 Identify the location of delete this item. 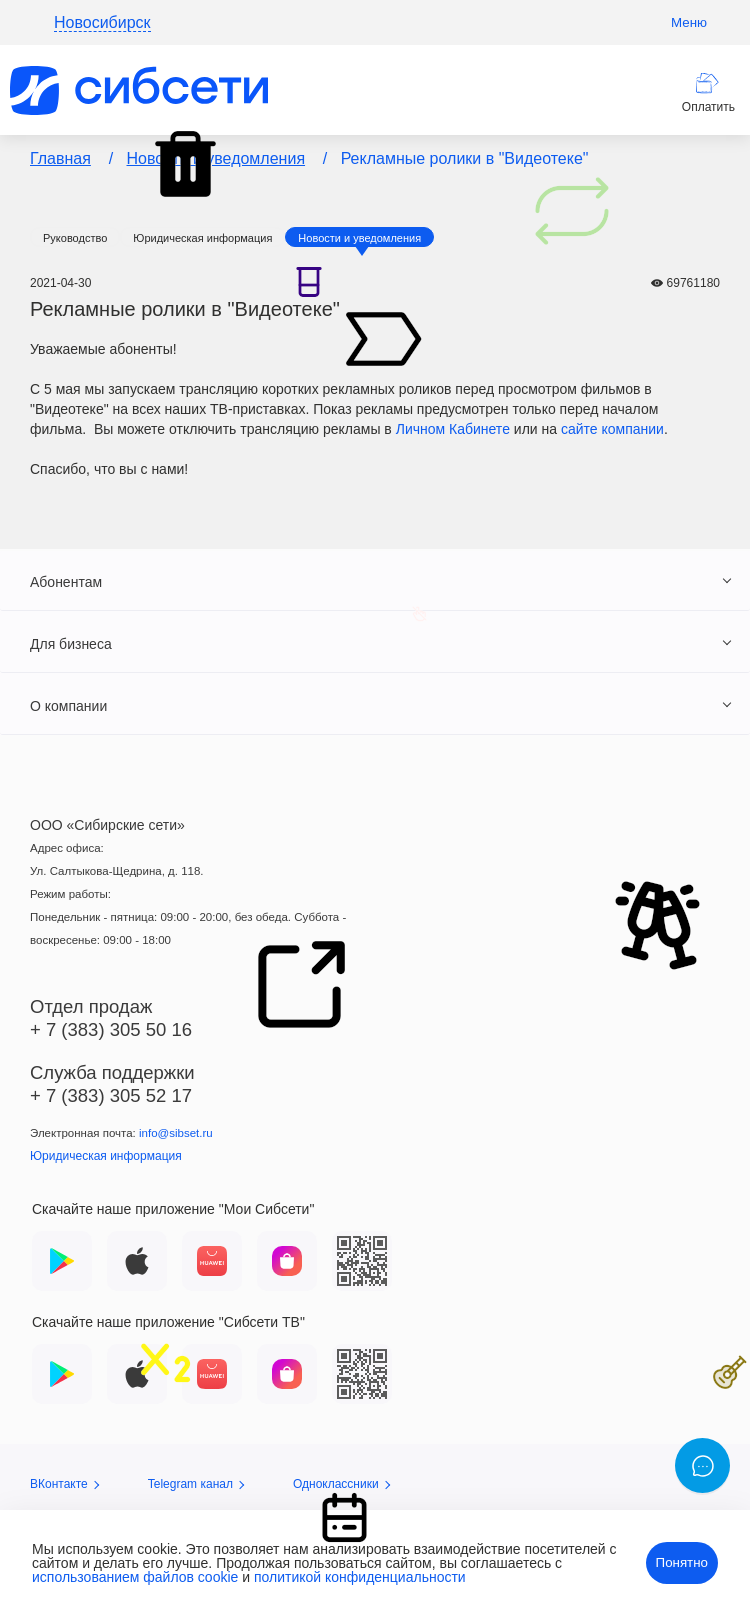
(185, 166).